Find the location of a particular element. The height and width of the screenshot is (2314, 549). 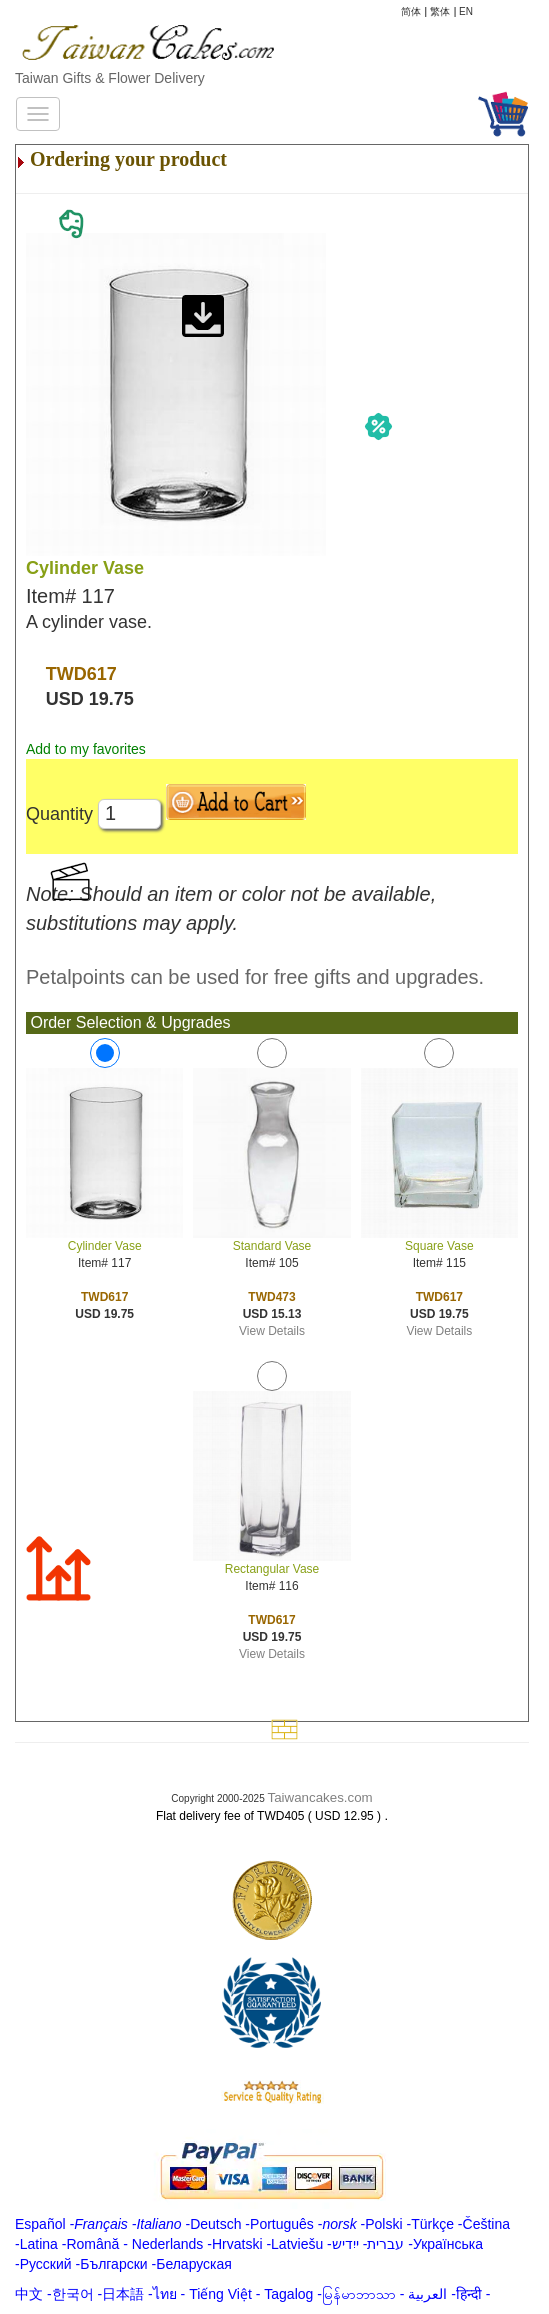

access video or movie content is located at coordinates (71, 883).